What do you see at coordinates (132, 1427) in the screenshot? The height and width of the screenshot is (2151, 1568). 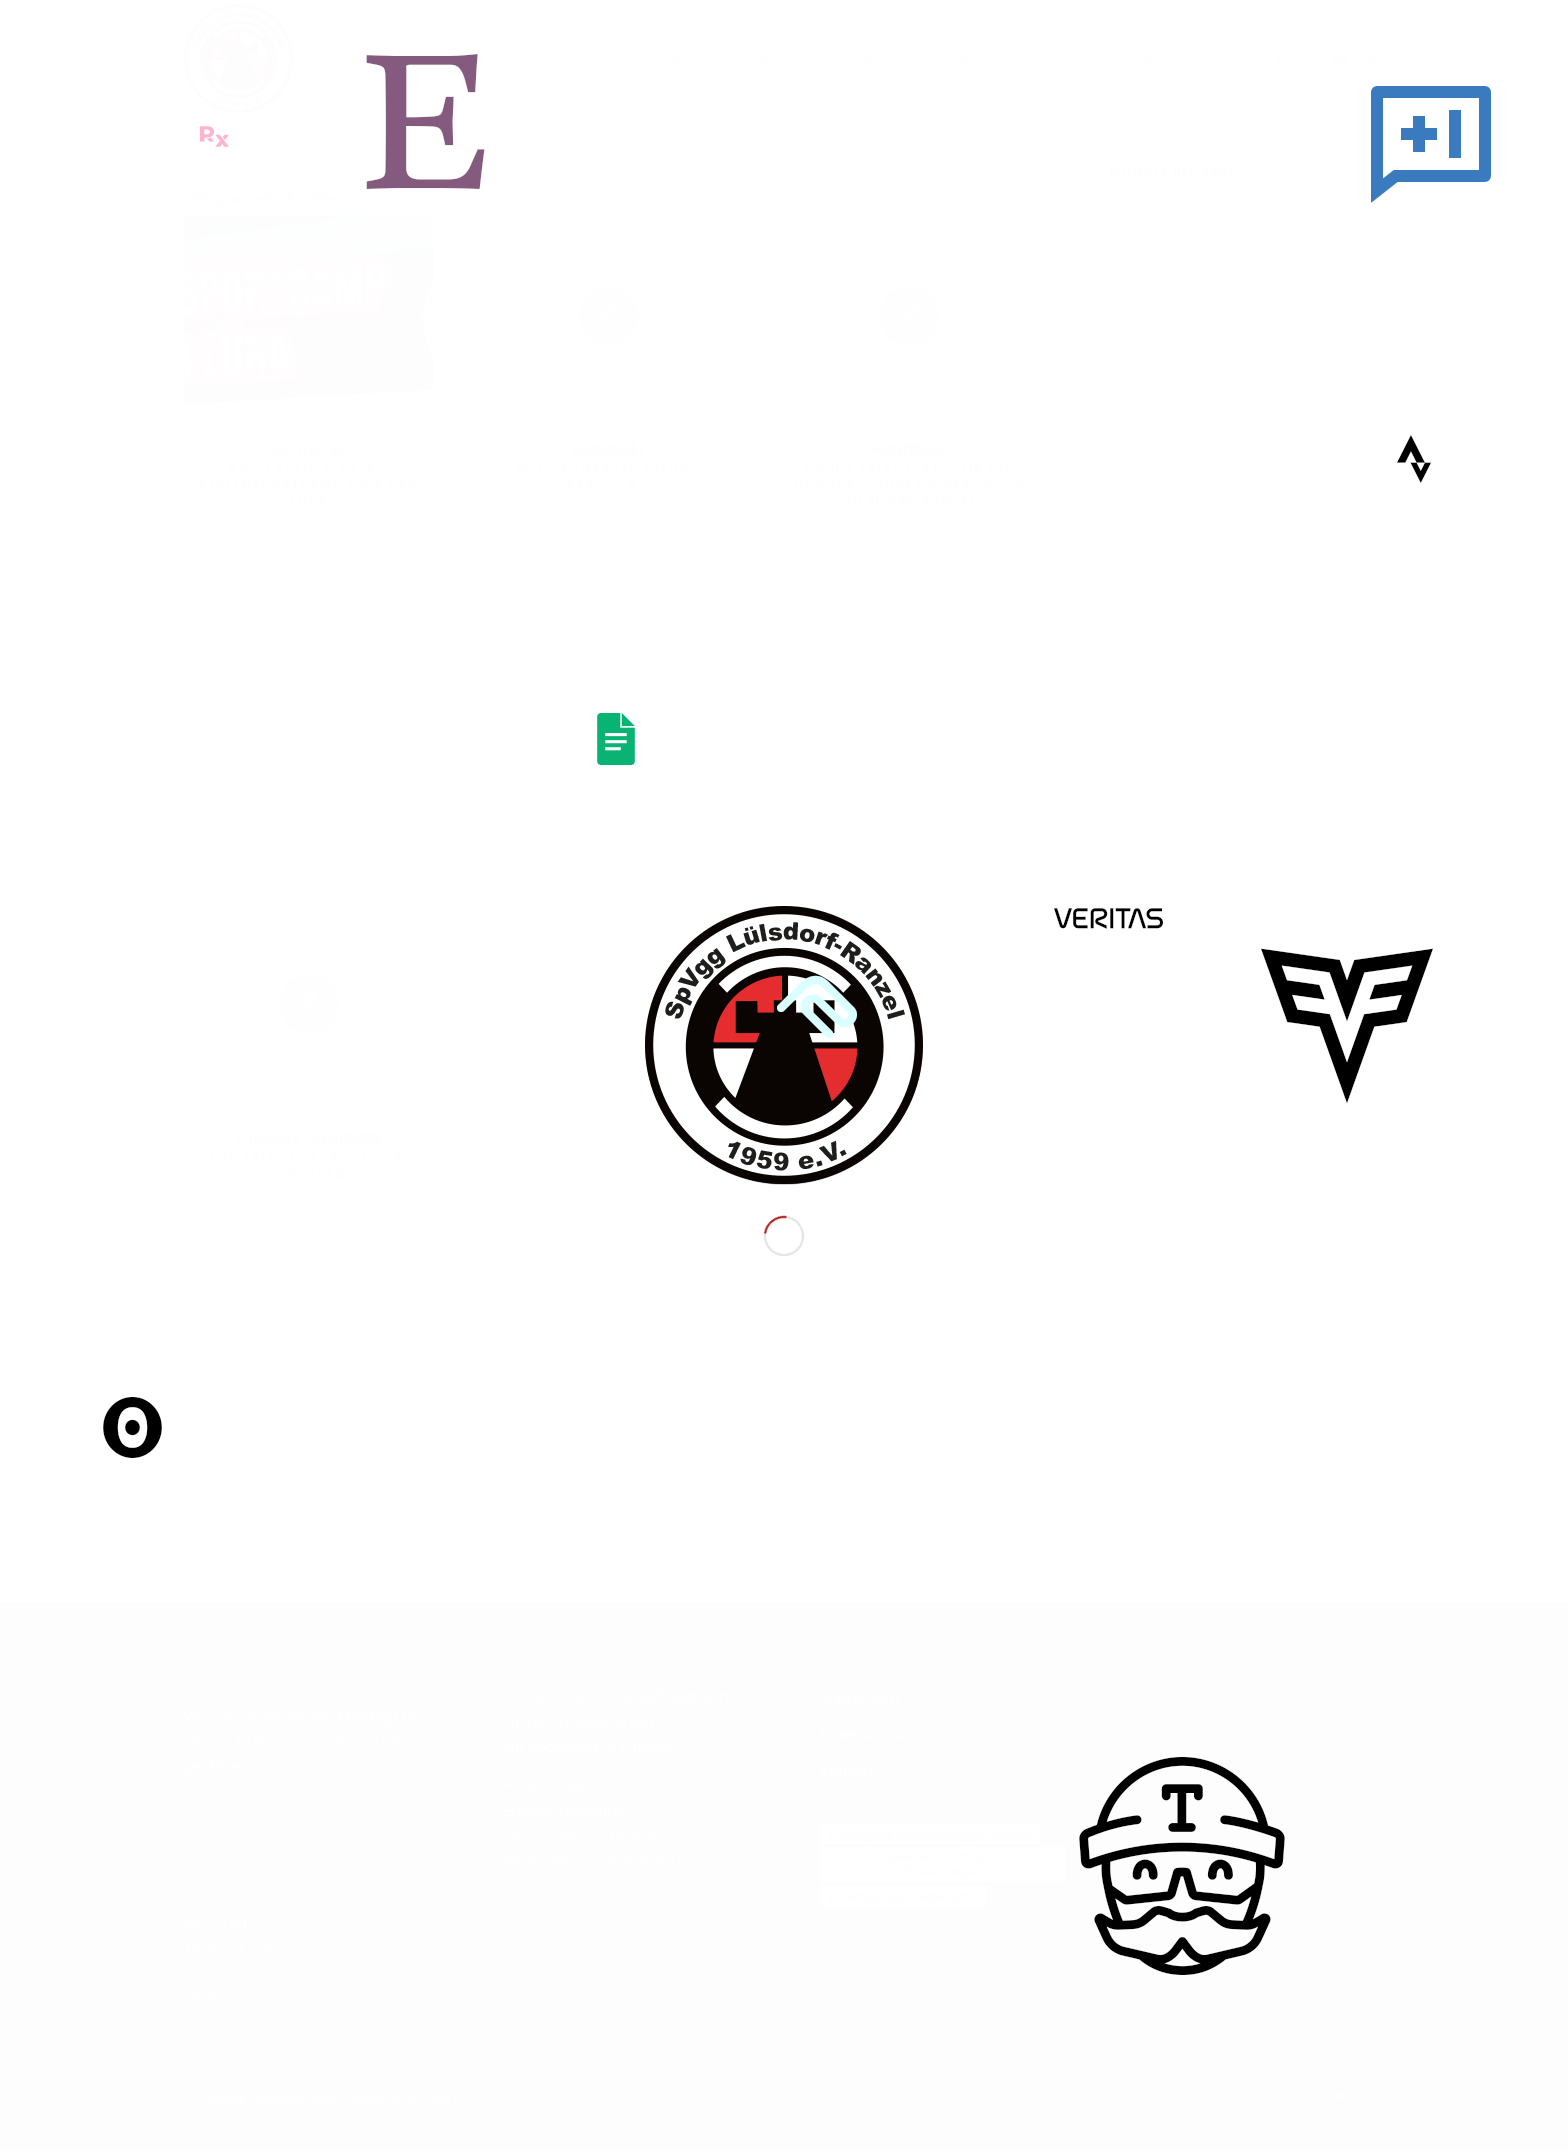 I see `open Observable data visualization platform` at bounding box center [132, 1427].